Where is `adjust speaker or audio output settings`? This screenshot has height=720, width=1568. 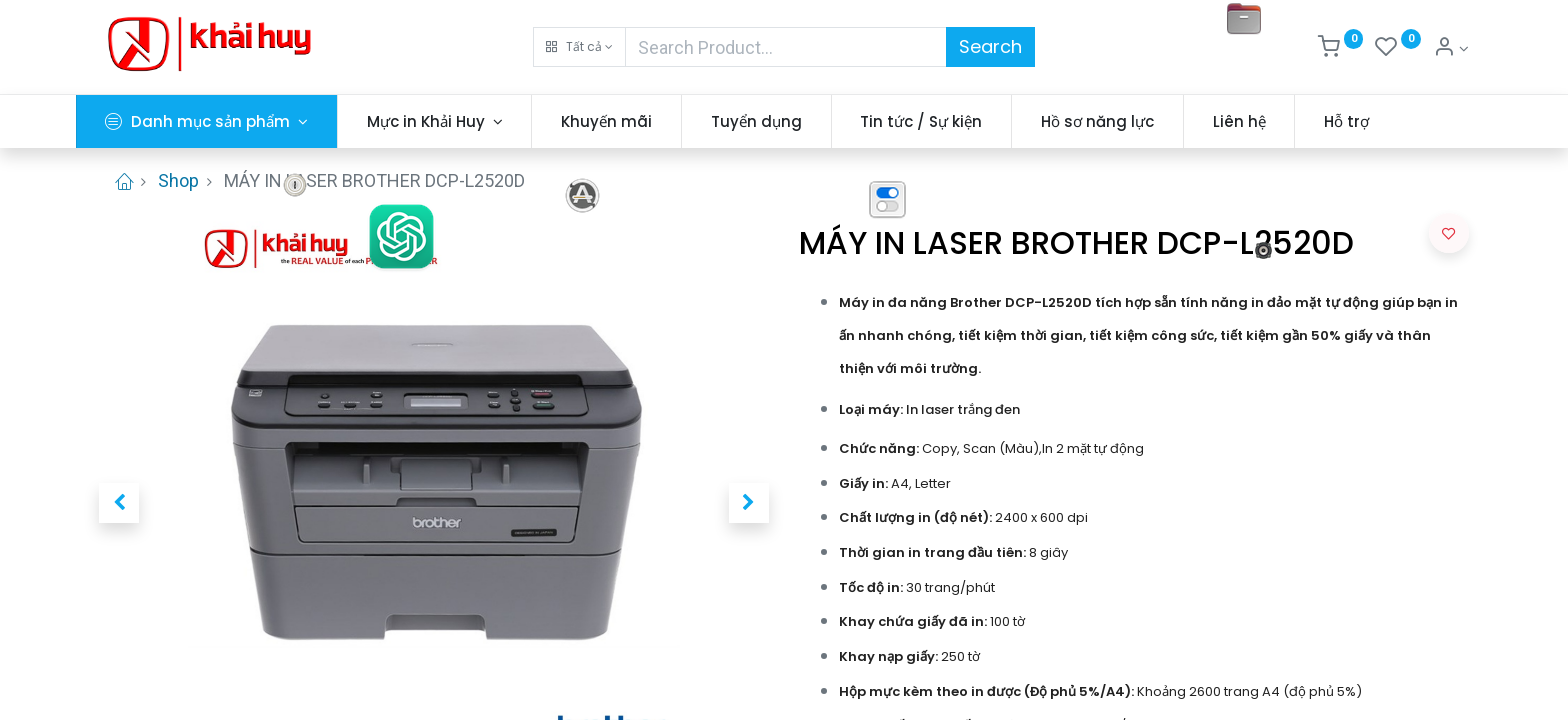 adjust speaker or audio output settings is located at coordinates (1263, 250).